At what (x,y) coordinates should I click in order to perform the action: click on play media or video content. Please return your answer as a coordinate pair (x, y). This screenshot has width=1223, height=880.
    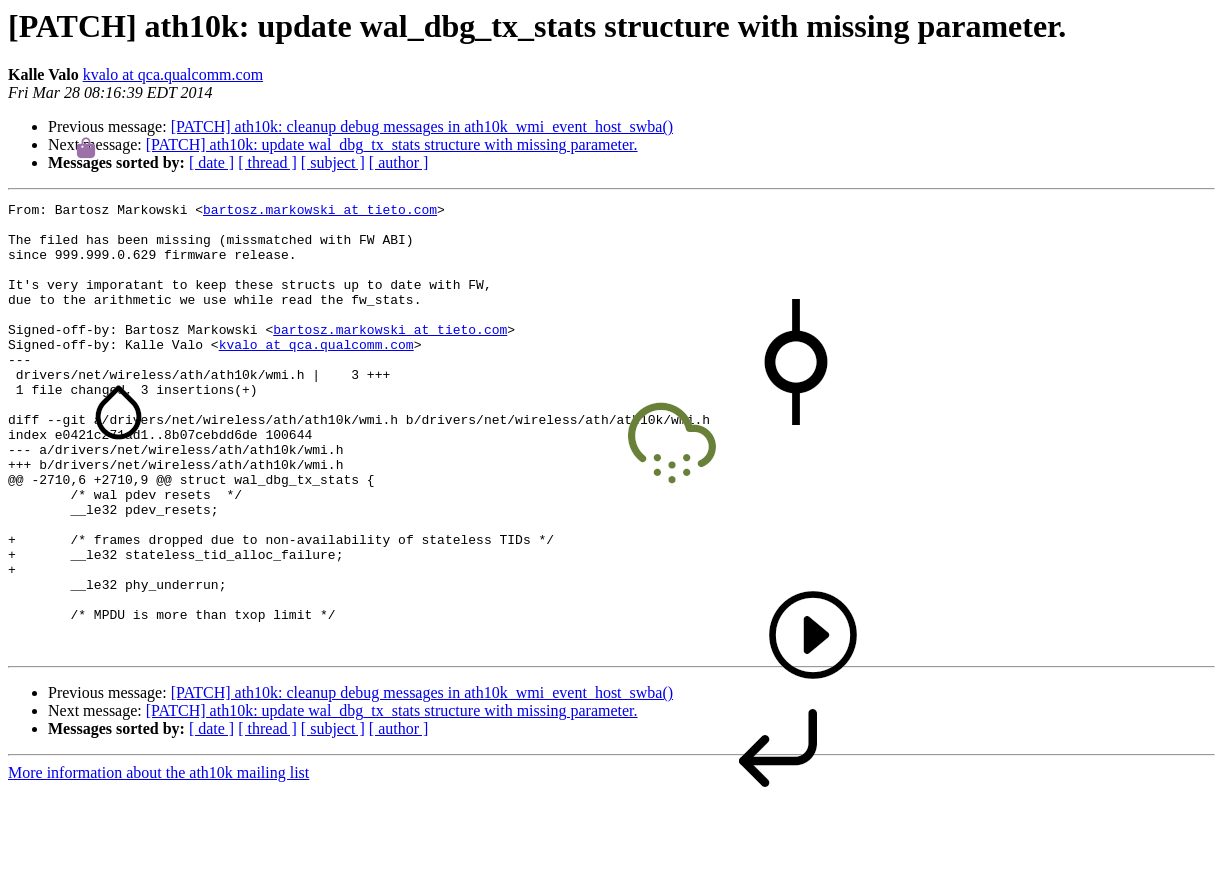
    Looking at the image, I should click on (813, 635).